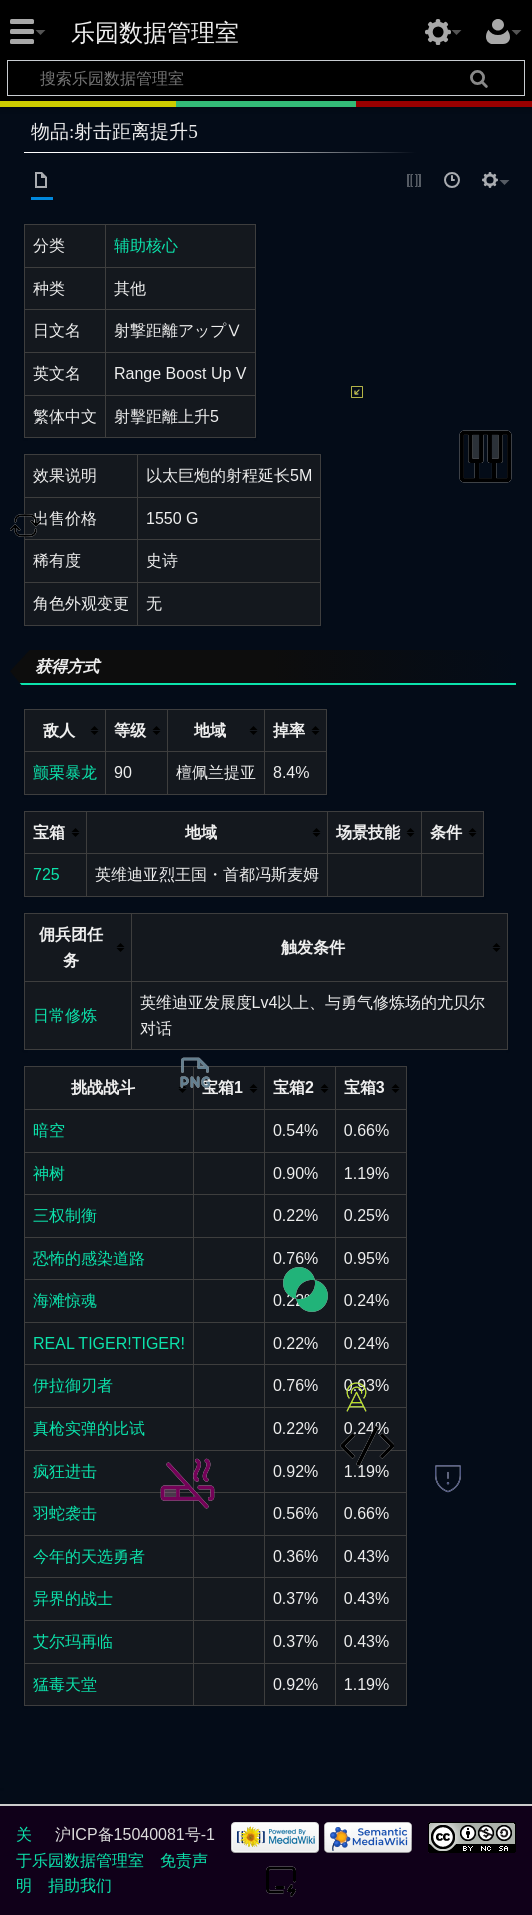 The height and width of the screenshot is (1915, 532). I want to click on security warning or alert detected, so click(448, 1477).